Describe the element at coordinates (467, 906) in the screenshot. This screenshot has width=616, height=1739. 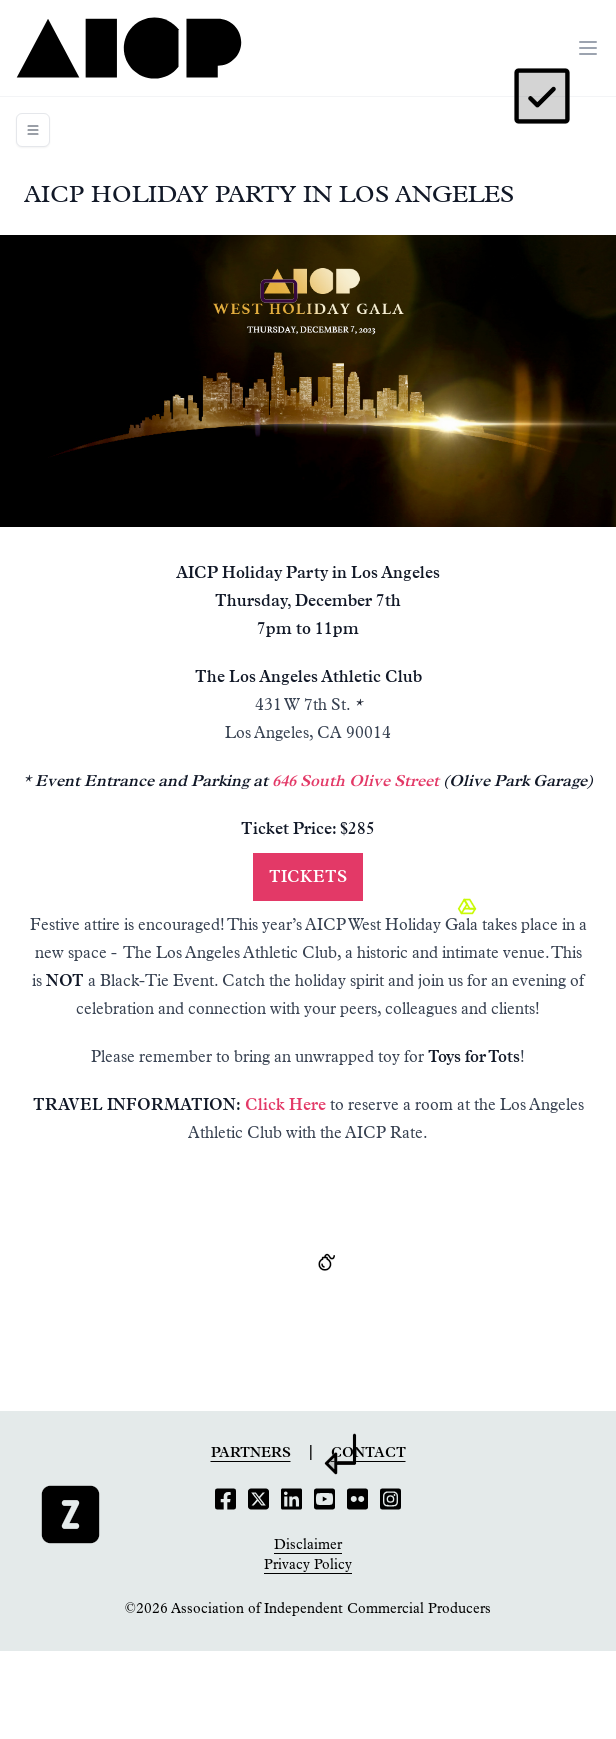
I see `open Google Drive` at that location.